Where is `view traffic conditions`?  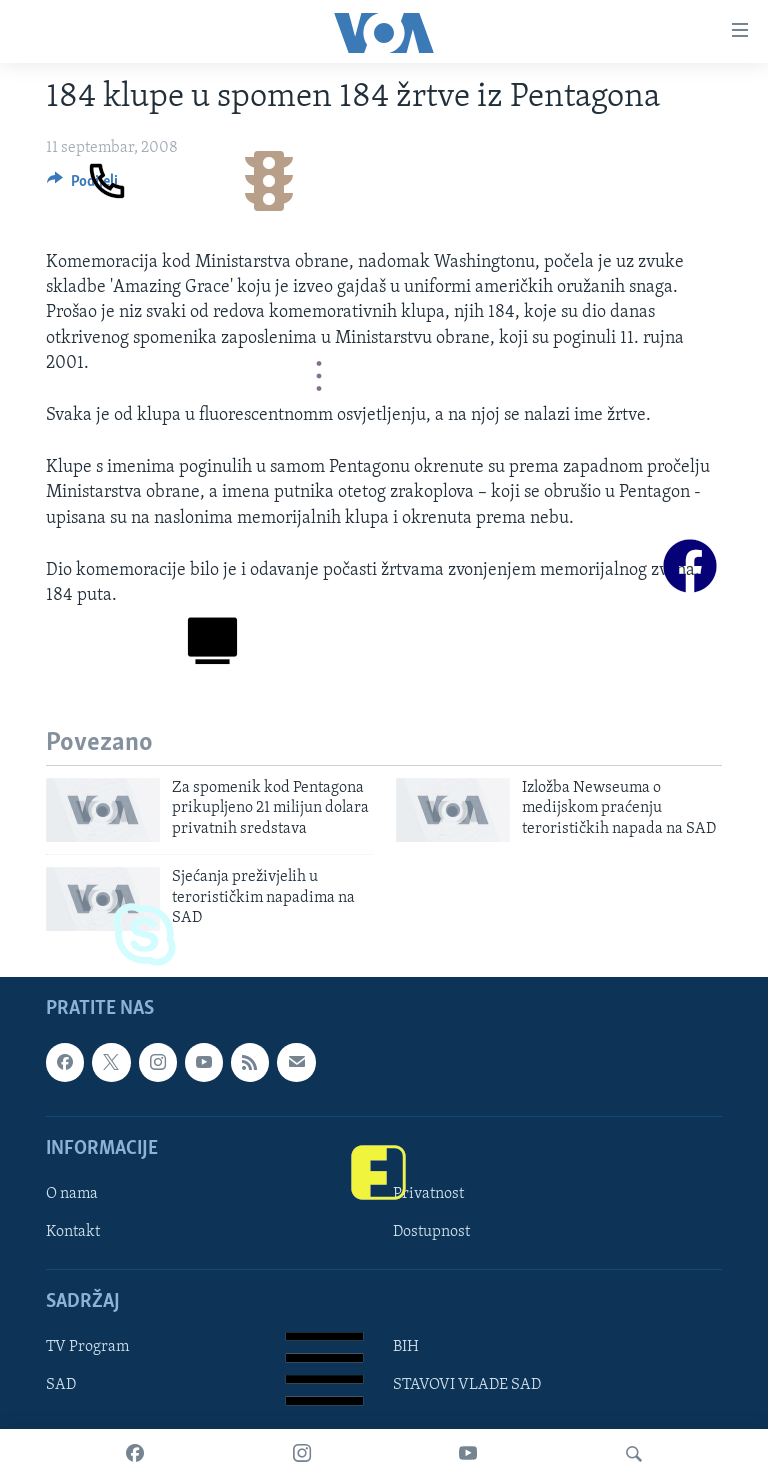 view traffic conditions is located at coordinates (269, 181).